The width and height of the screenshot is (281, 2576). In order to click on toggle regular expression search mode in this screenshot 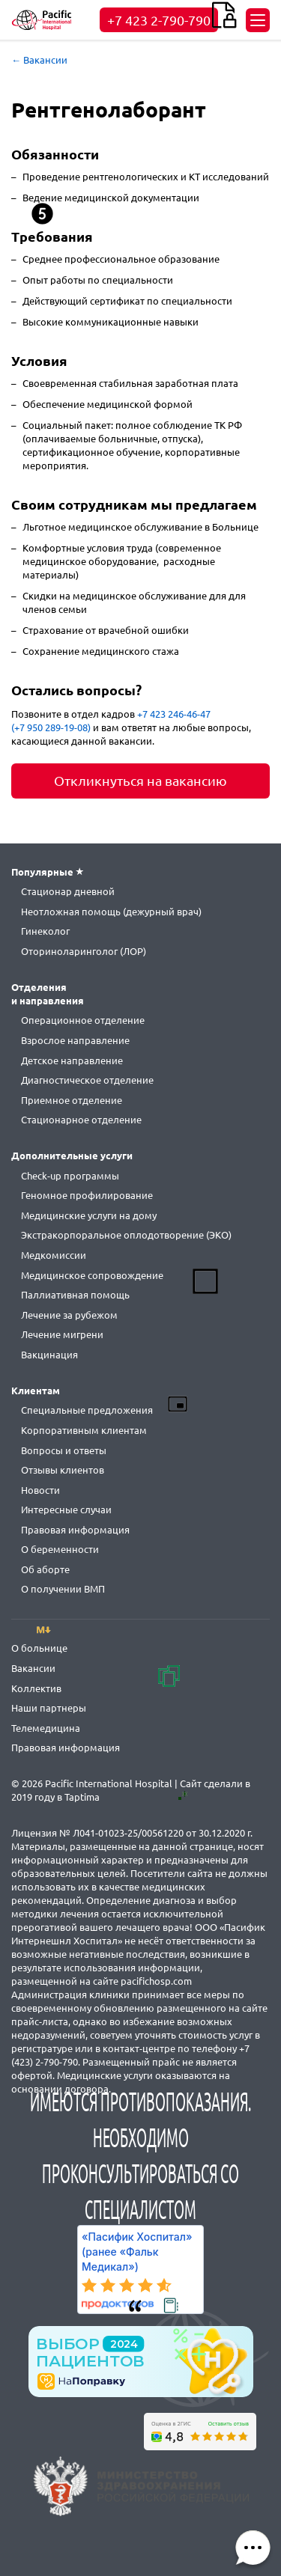, I will do `click(183, 1795)`.